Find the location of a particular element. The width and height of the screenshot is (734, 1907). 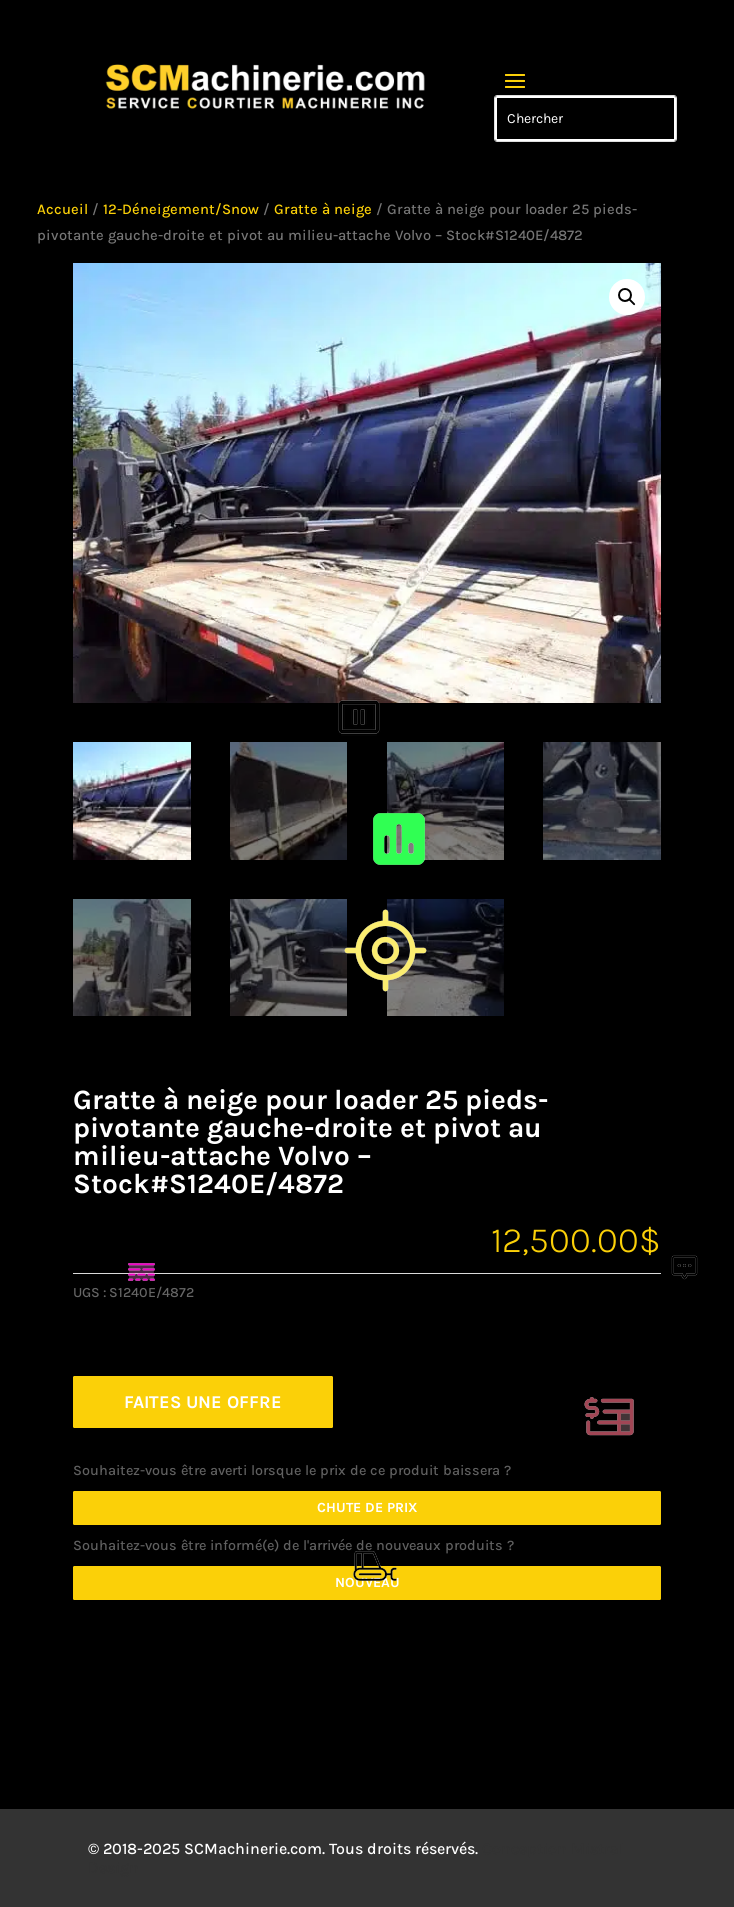

construction or building in progress is located at coordinates (375, 1566).